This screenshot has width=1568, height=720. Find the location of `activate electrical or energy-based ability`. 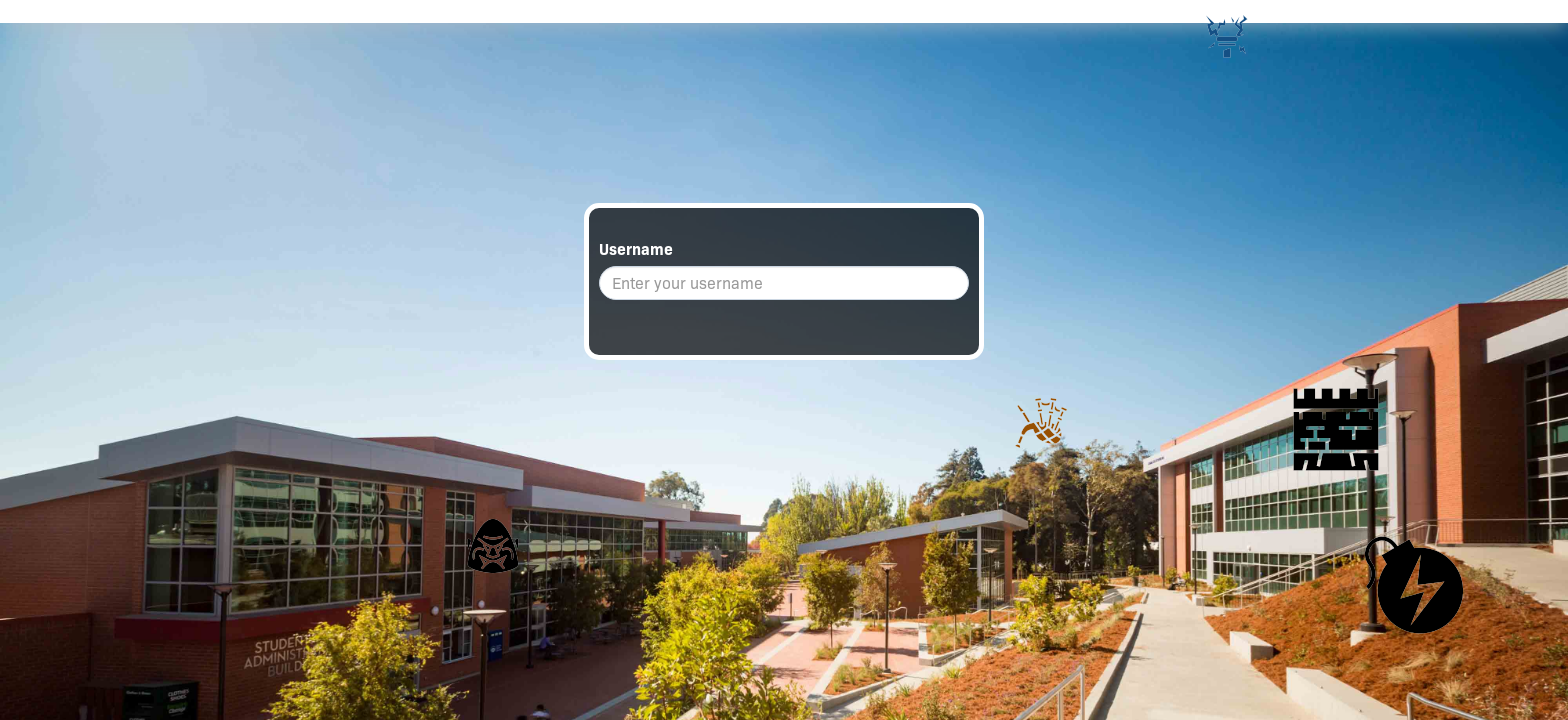

activate electrical or energy-based ability is located at coordinates (1227, 37).